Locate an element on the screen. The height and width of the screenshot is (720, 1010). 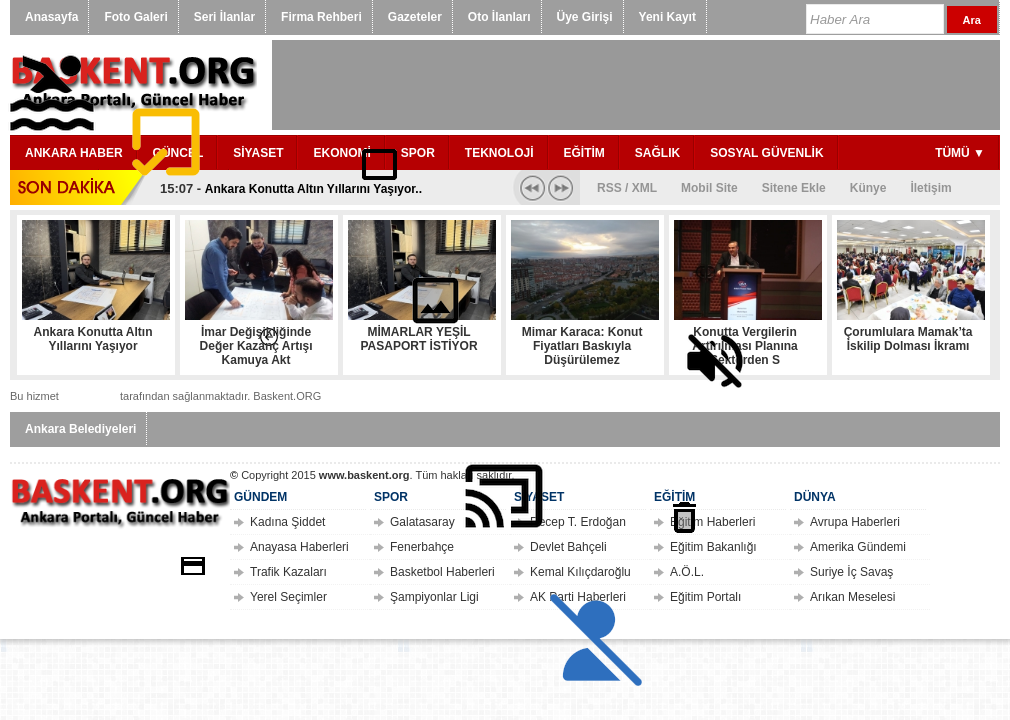
go back to the previous screen is located at coordinates (269, 337).